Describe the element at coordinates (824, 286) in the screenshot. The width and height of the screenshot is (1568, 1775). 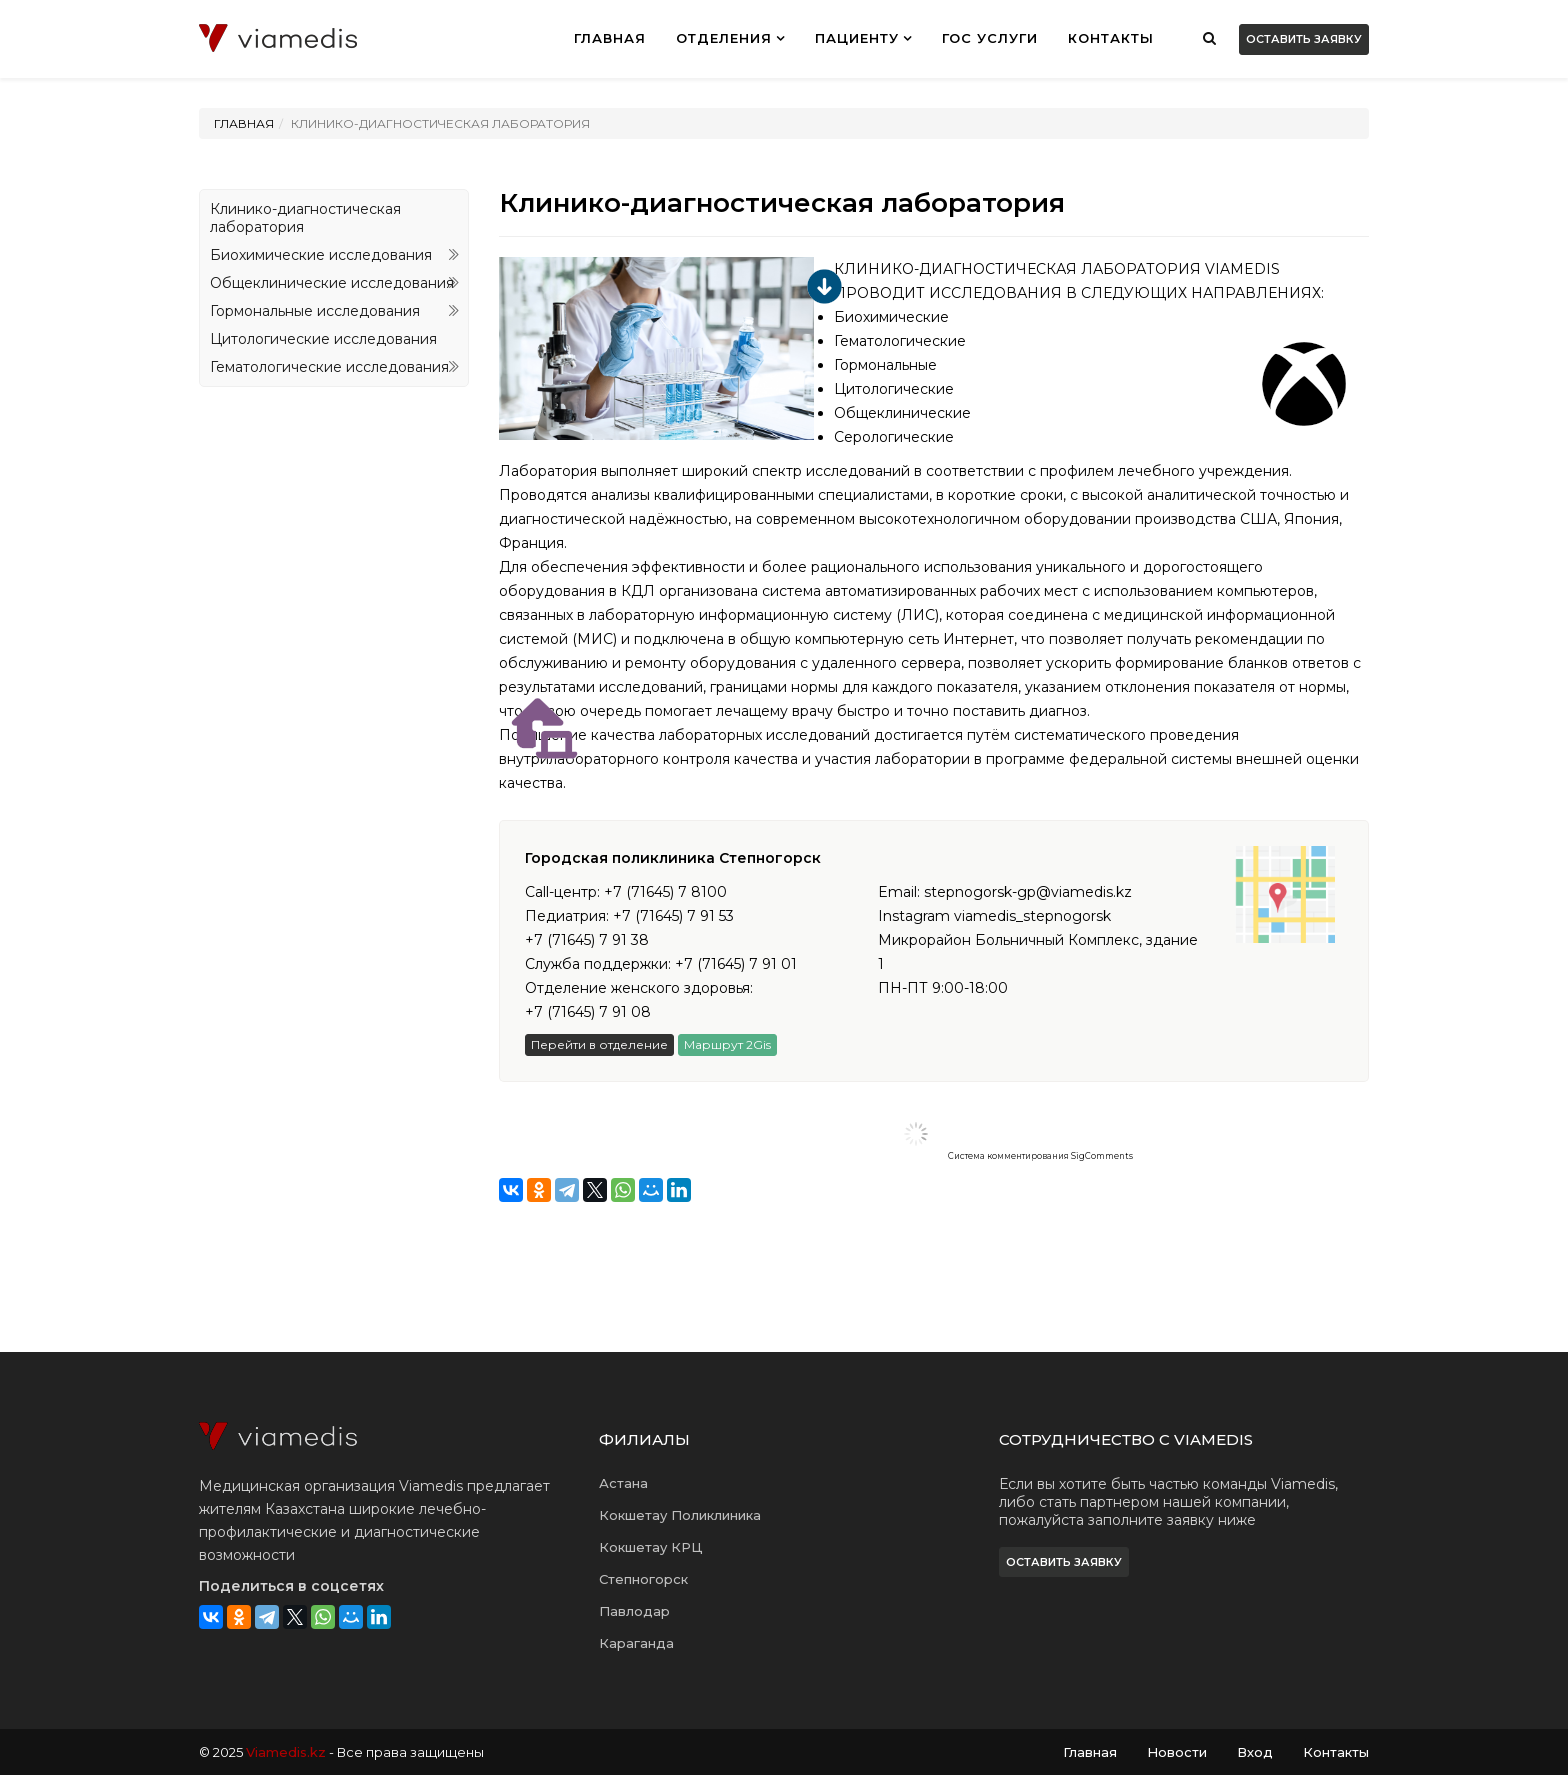
I see `download file or content` at that location.